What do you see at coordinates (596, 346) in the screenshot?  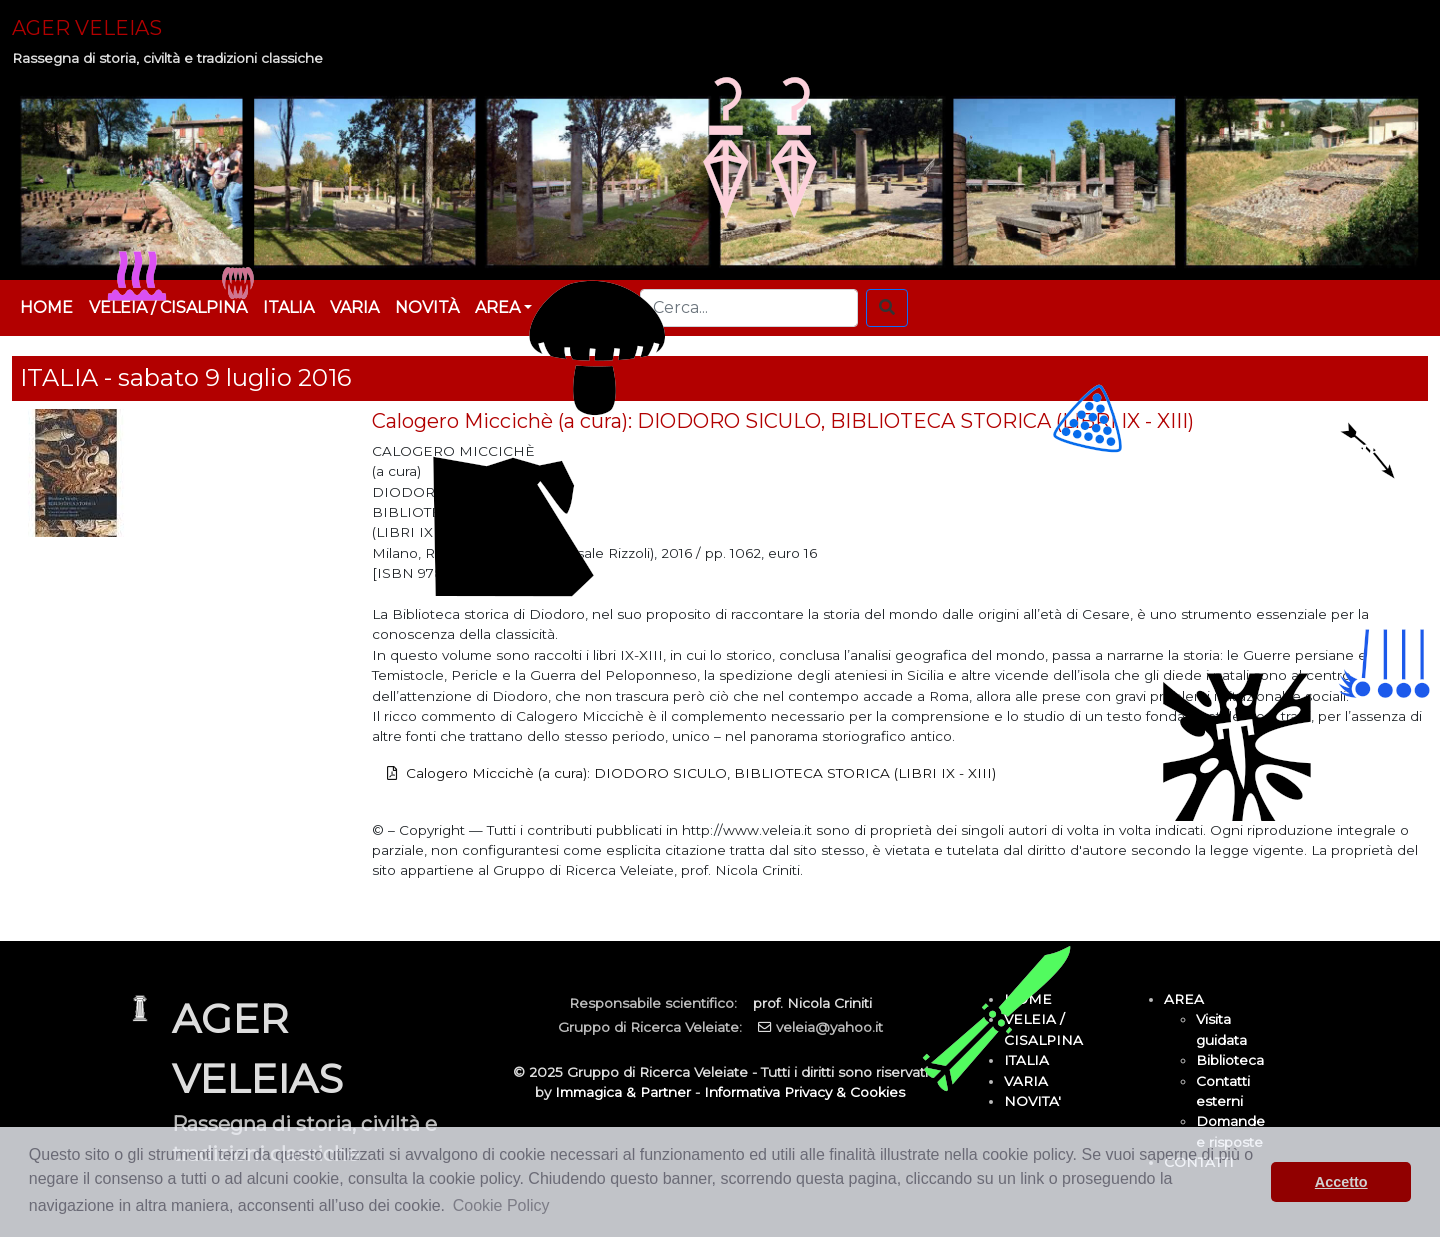 I see `mushroom power-up or collectible item` at bounding box center [596, 346].